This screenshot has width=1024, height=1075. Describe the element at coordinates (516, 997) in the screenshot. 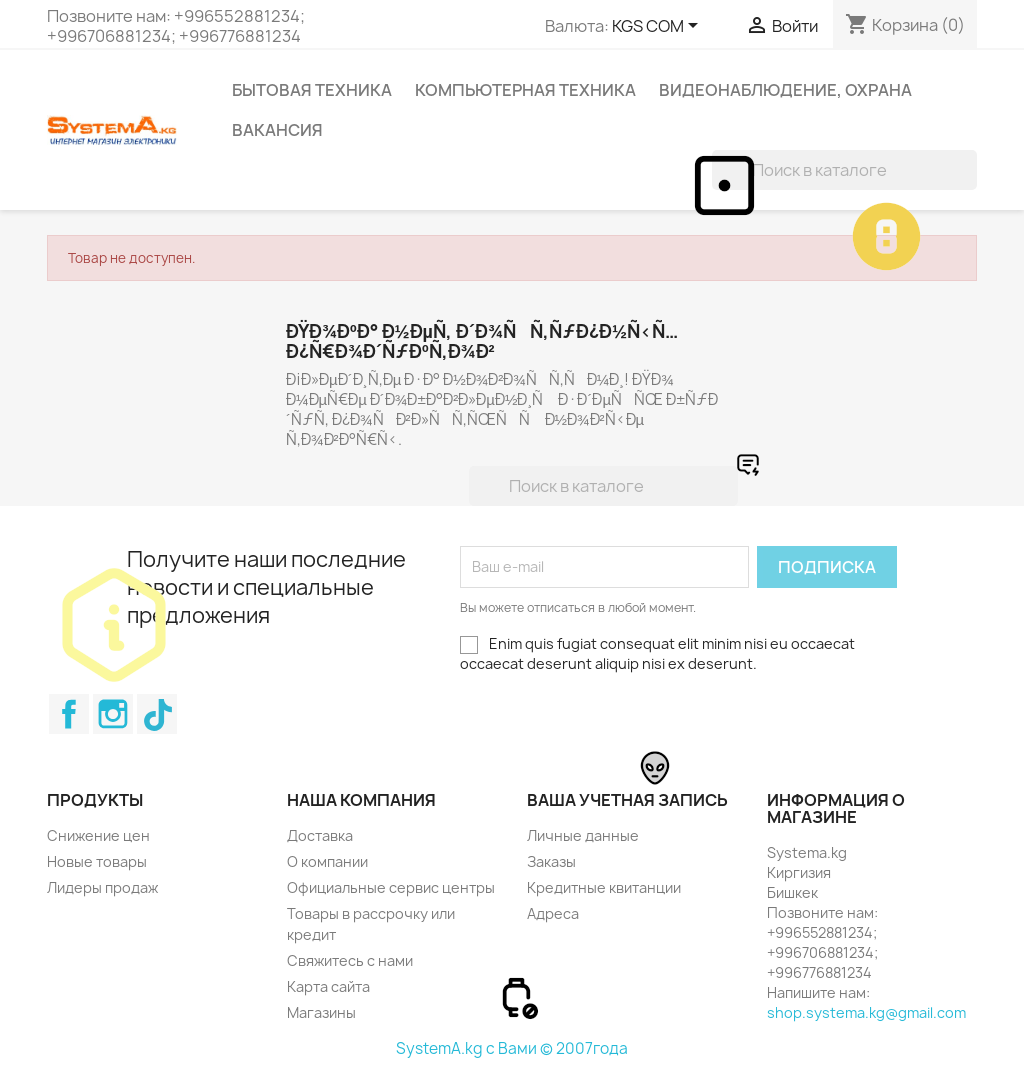

I see `cancel smartwatch pairing` at that location.